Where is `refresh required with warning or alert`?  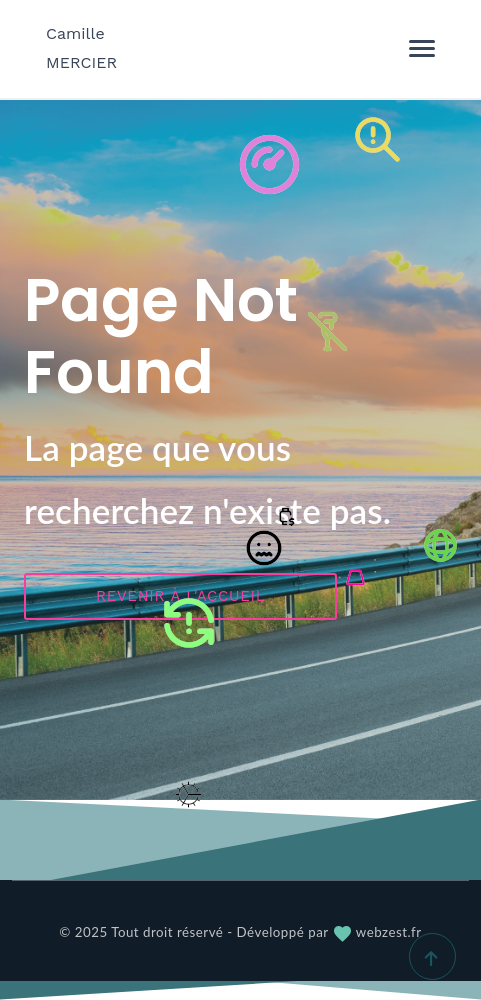 refresh required with warning or alert is located at coordinates (189, 623).